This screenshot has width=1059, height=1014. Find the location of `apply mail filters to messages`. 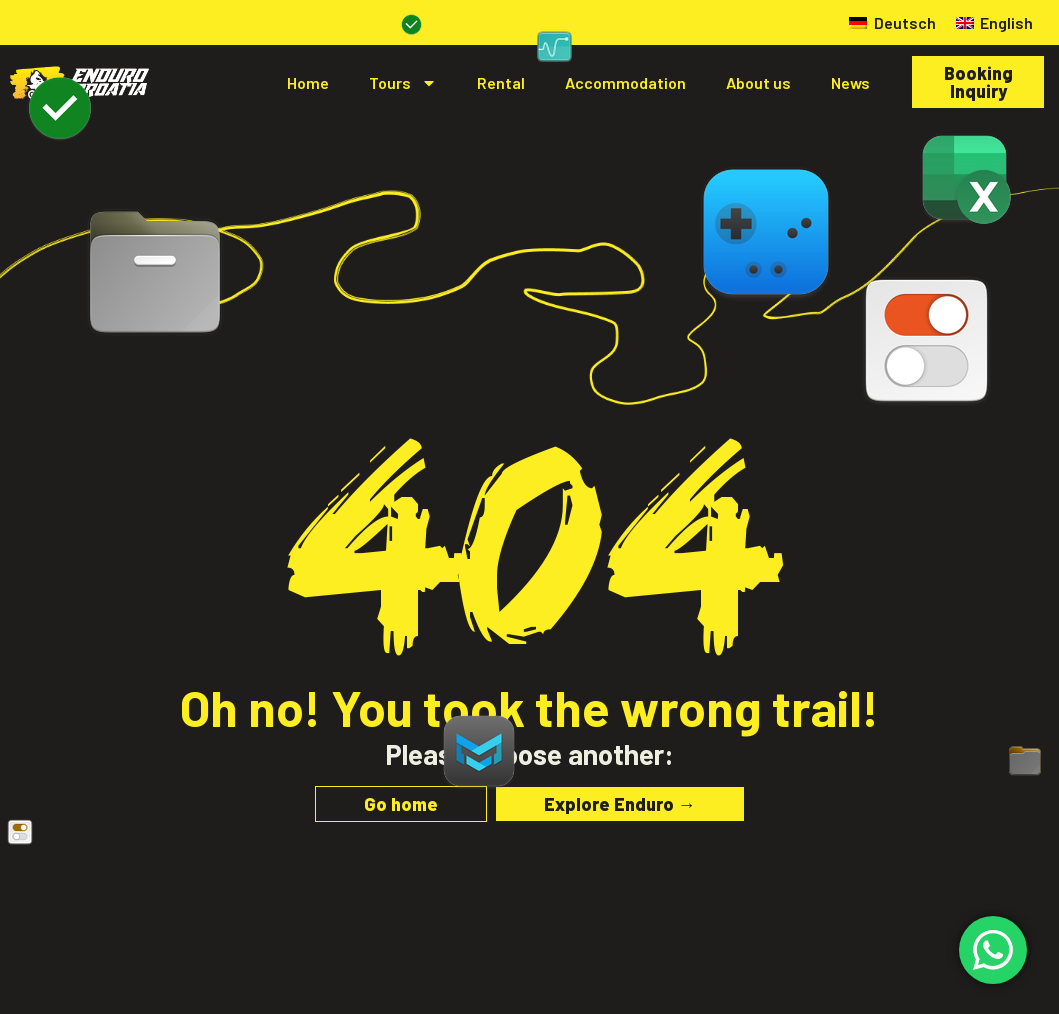

apply mail filters to messages is located at coordinates (60, 108).